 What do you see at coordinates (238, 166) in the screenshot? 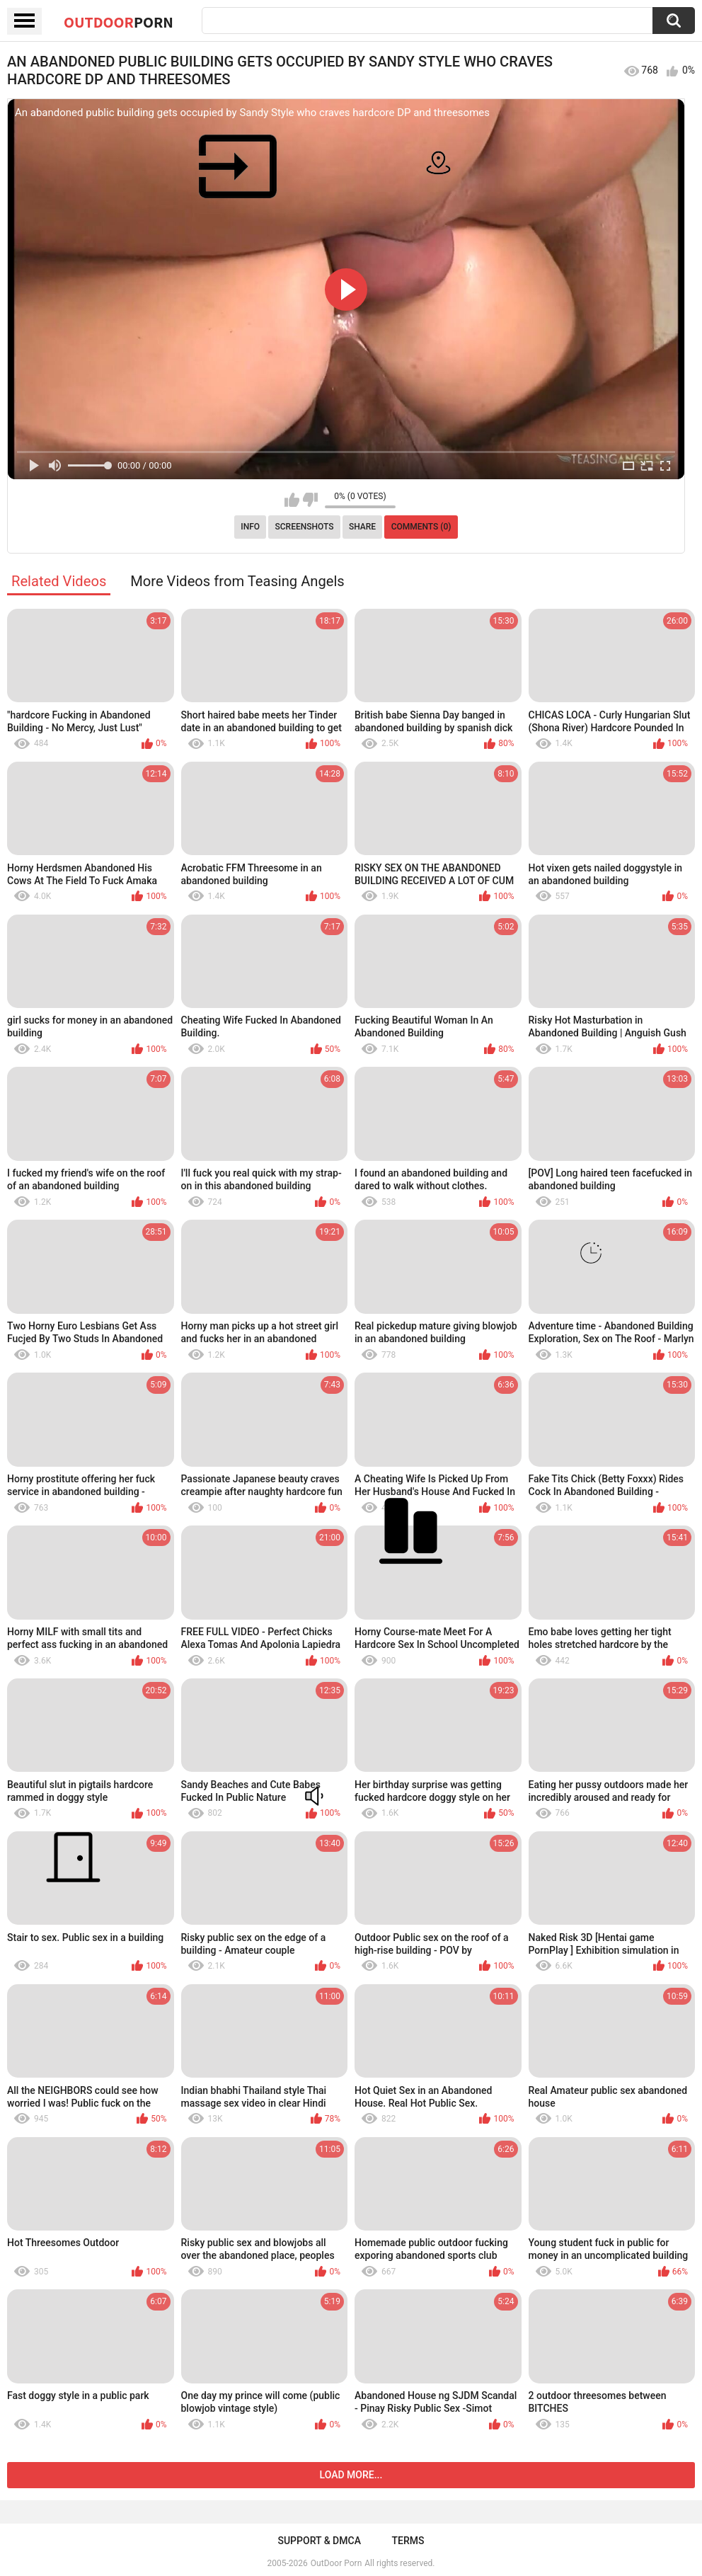
I see `input or import data into the current view` at bounding box center [238, 166].